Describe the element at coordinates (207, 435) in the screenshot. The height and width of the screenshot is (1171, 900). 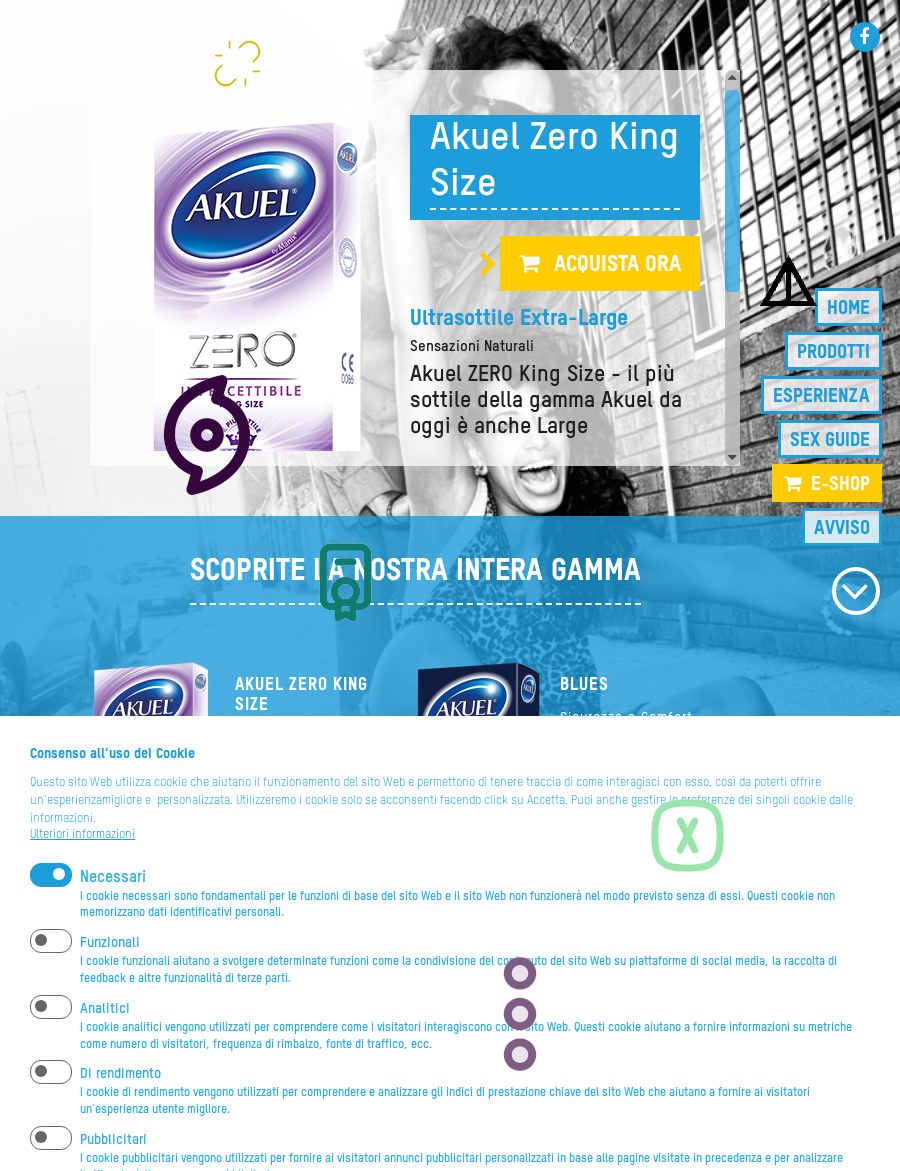
I see `indicates severe weather alert or hurricane warning` at that location.